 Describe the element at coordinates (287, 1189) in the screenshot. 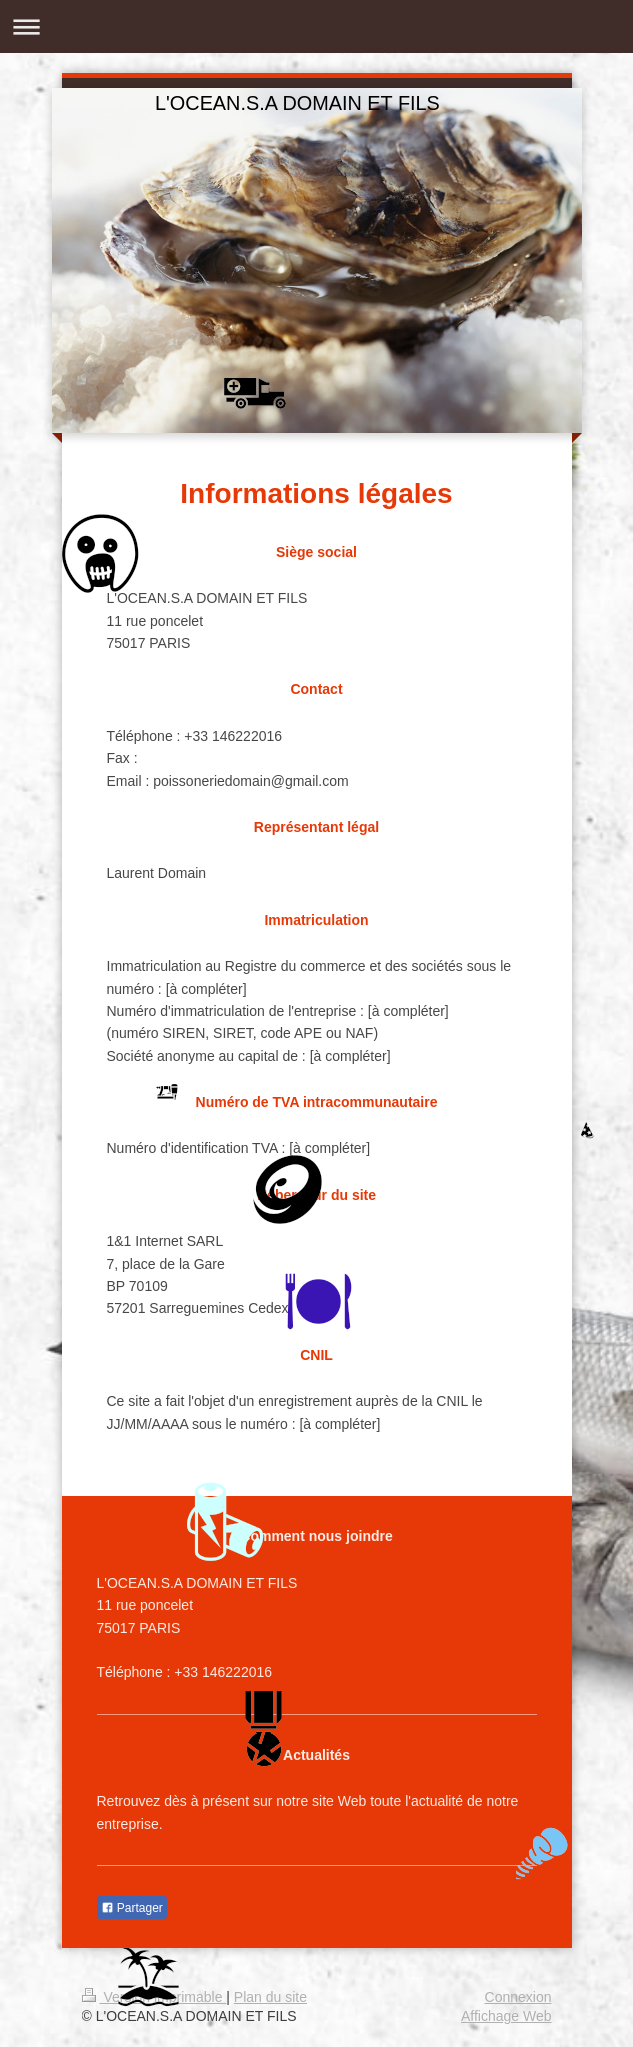

I see `indicates a wind or air-based ability` at that location.